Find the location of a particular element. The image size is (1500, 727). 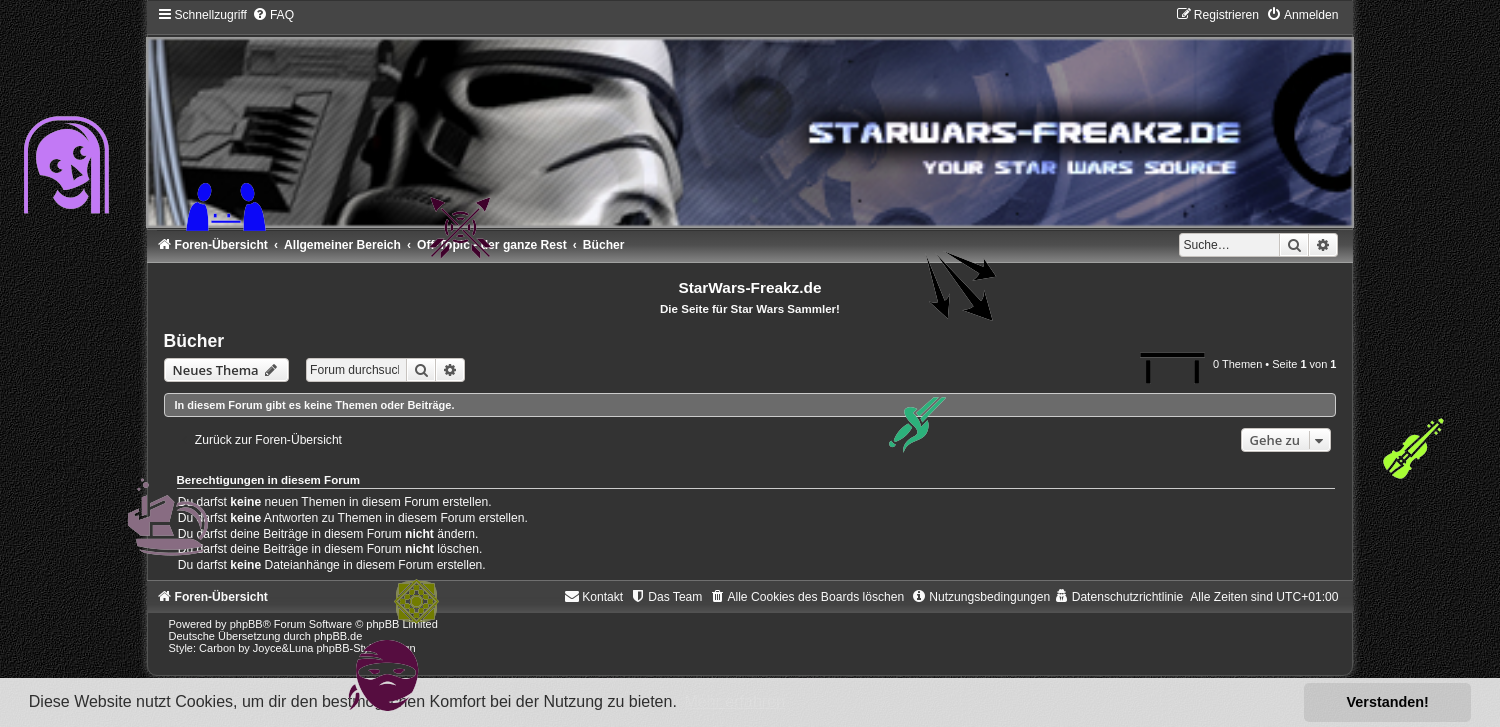

decorative geometric pattern or badge element is located at coordinates (416, 601).